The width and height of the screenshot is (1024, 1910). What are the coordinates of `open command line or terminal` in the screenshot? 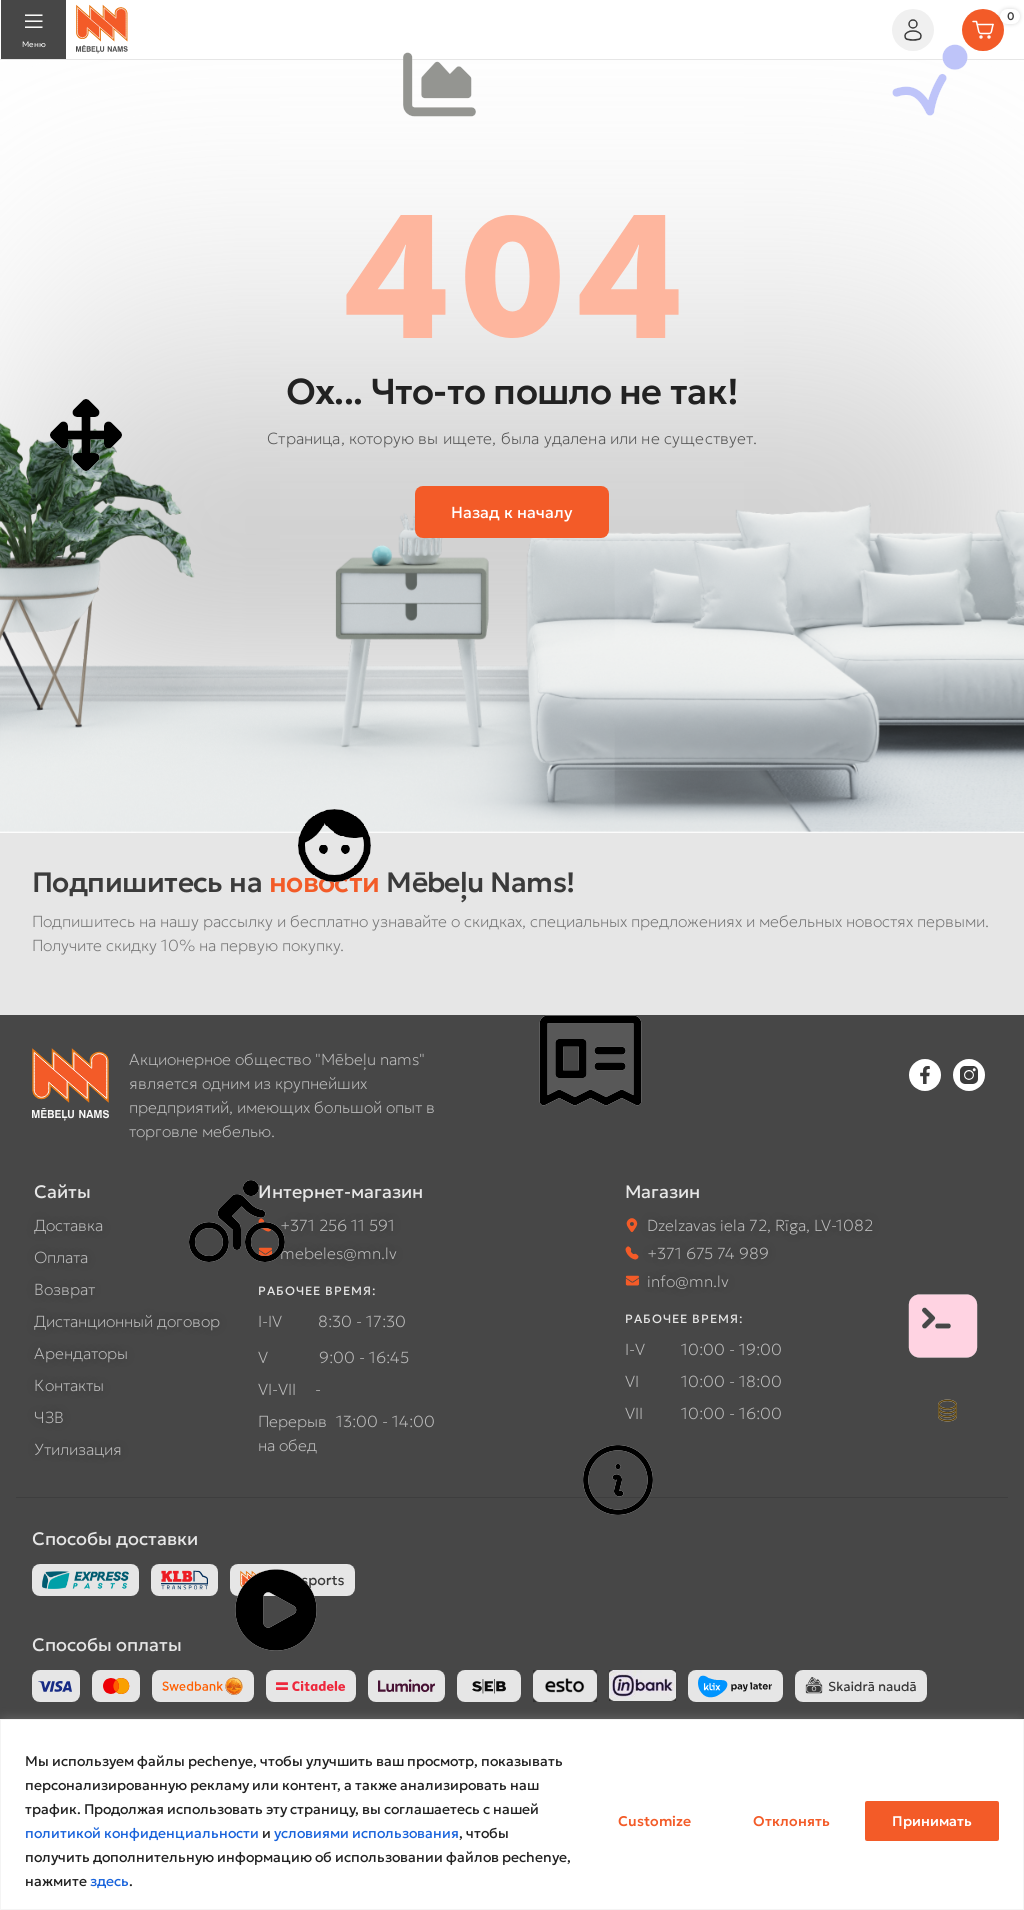 It's located at (943, 1326).